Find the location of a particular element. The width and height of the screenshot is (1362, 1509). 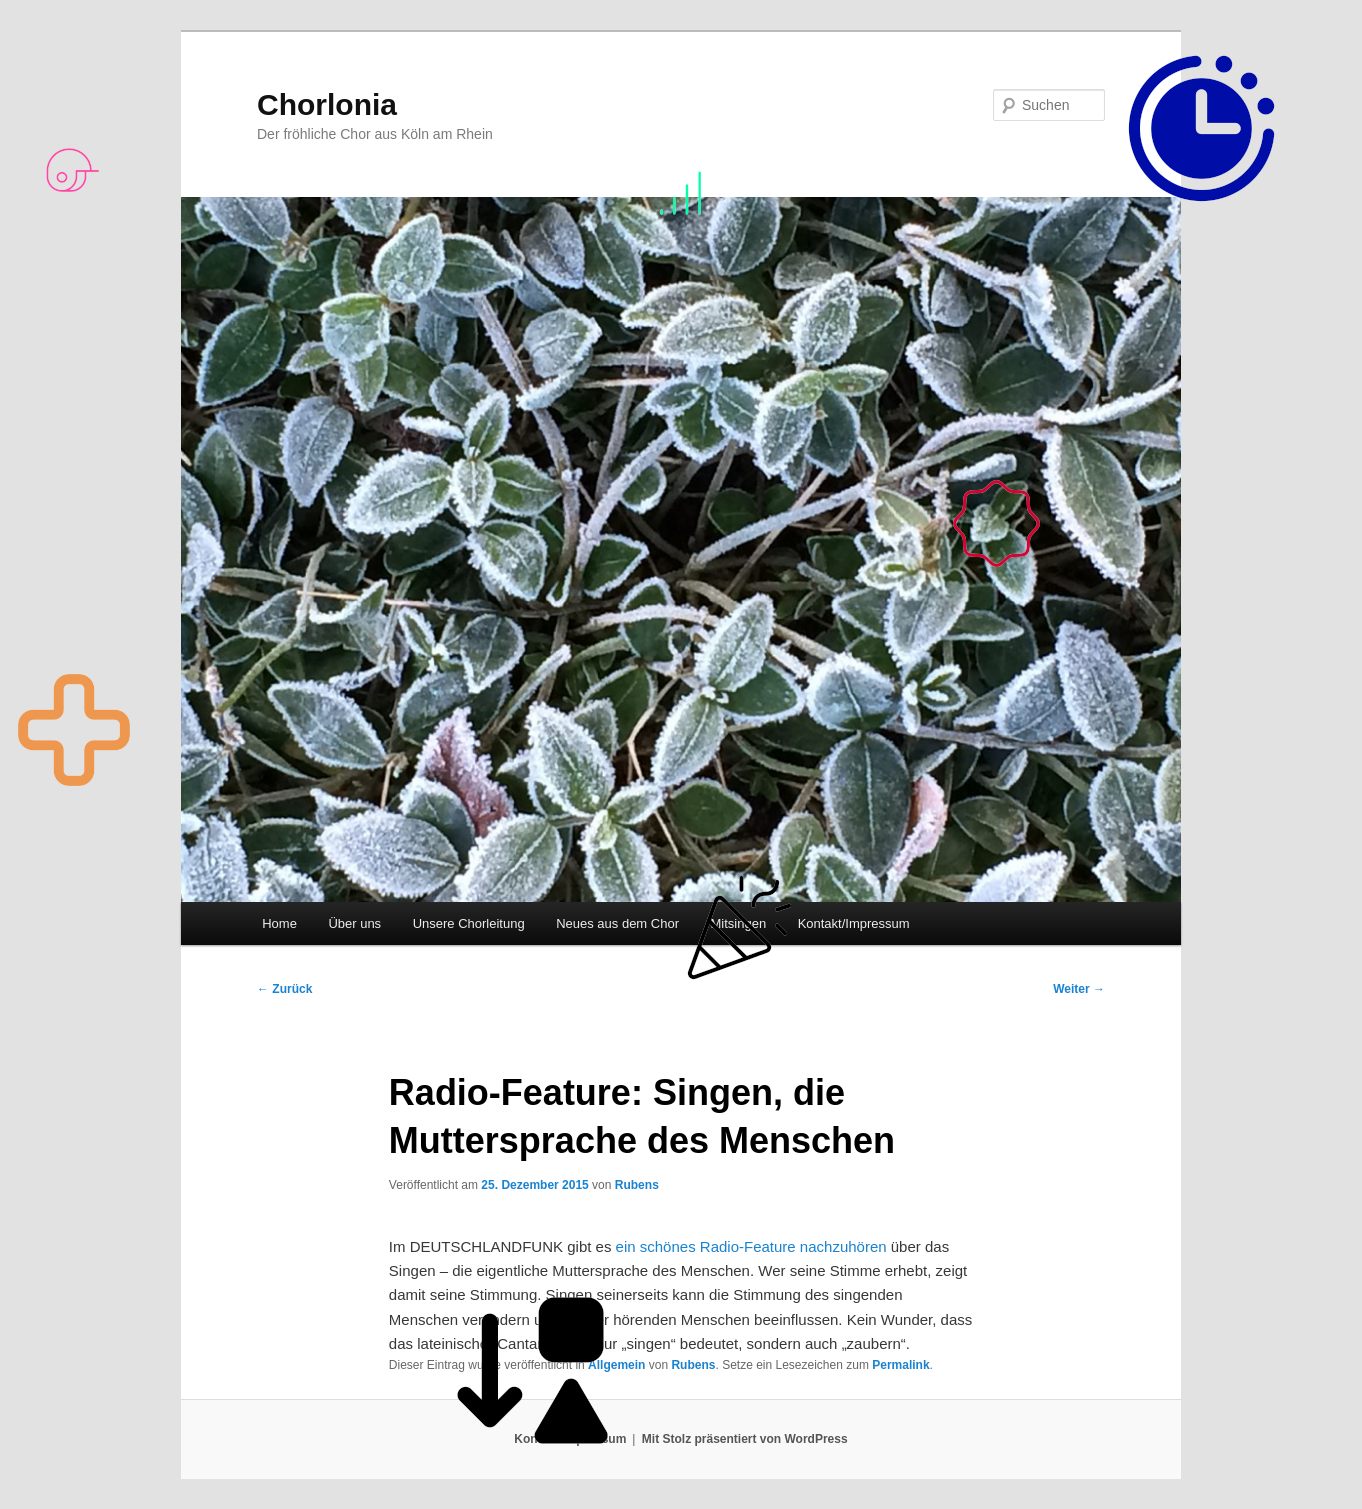

view countdown timer is located at coordinates (1201, 128).